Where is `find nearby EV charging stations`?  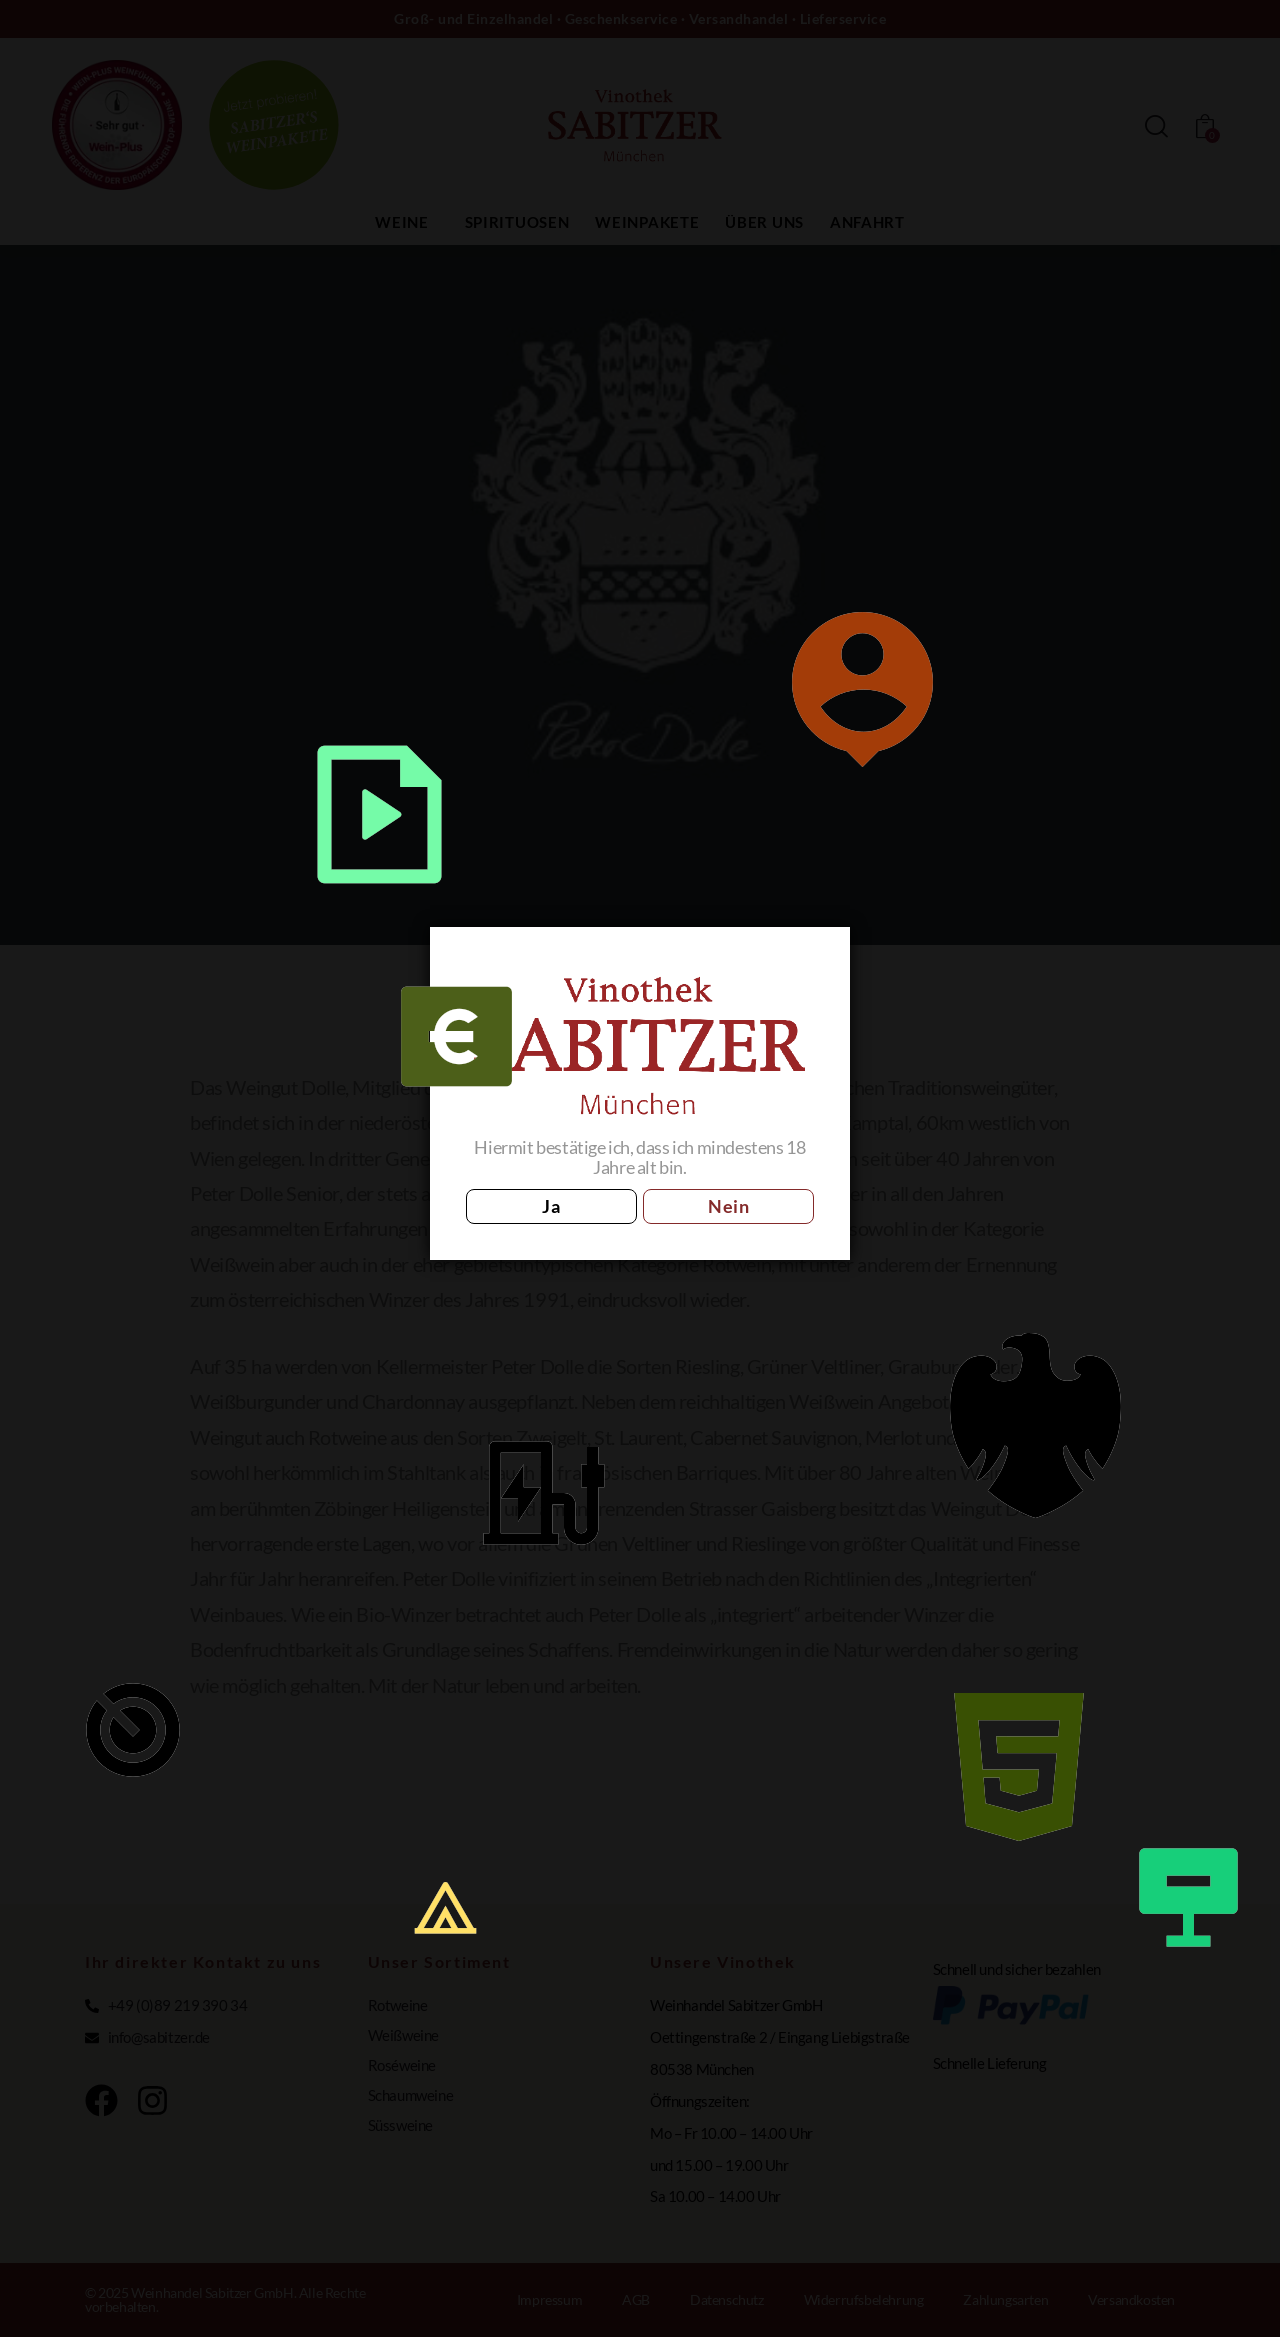
find nearby EV charging stations is located at coordinates (541, 1493).